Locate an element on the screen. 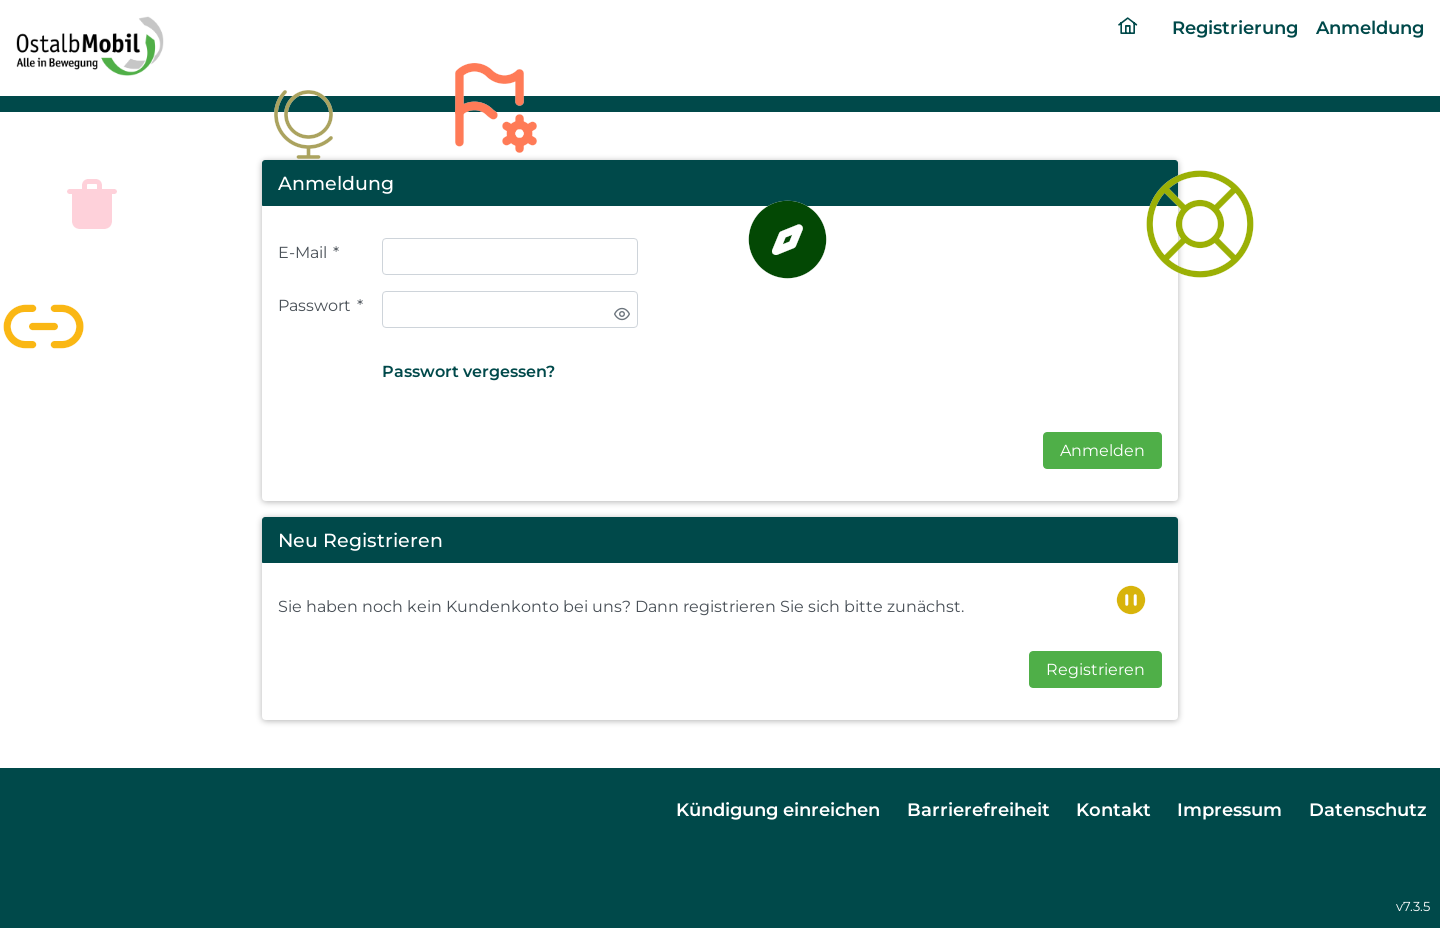 The image size is (1440, 928). access global or international settings is located at coordinates (306, 122).